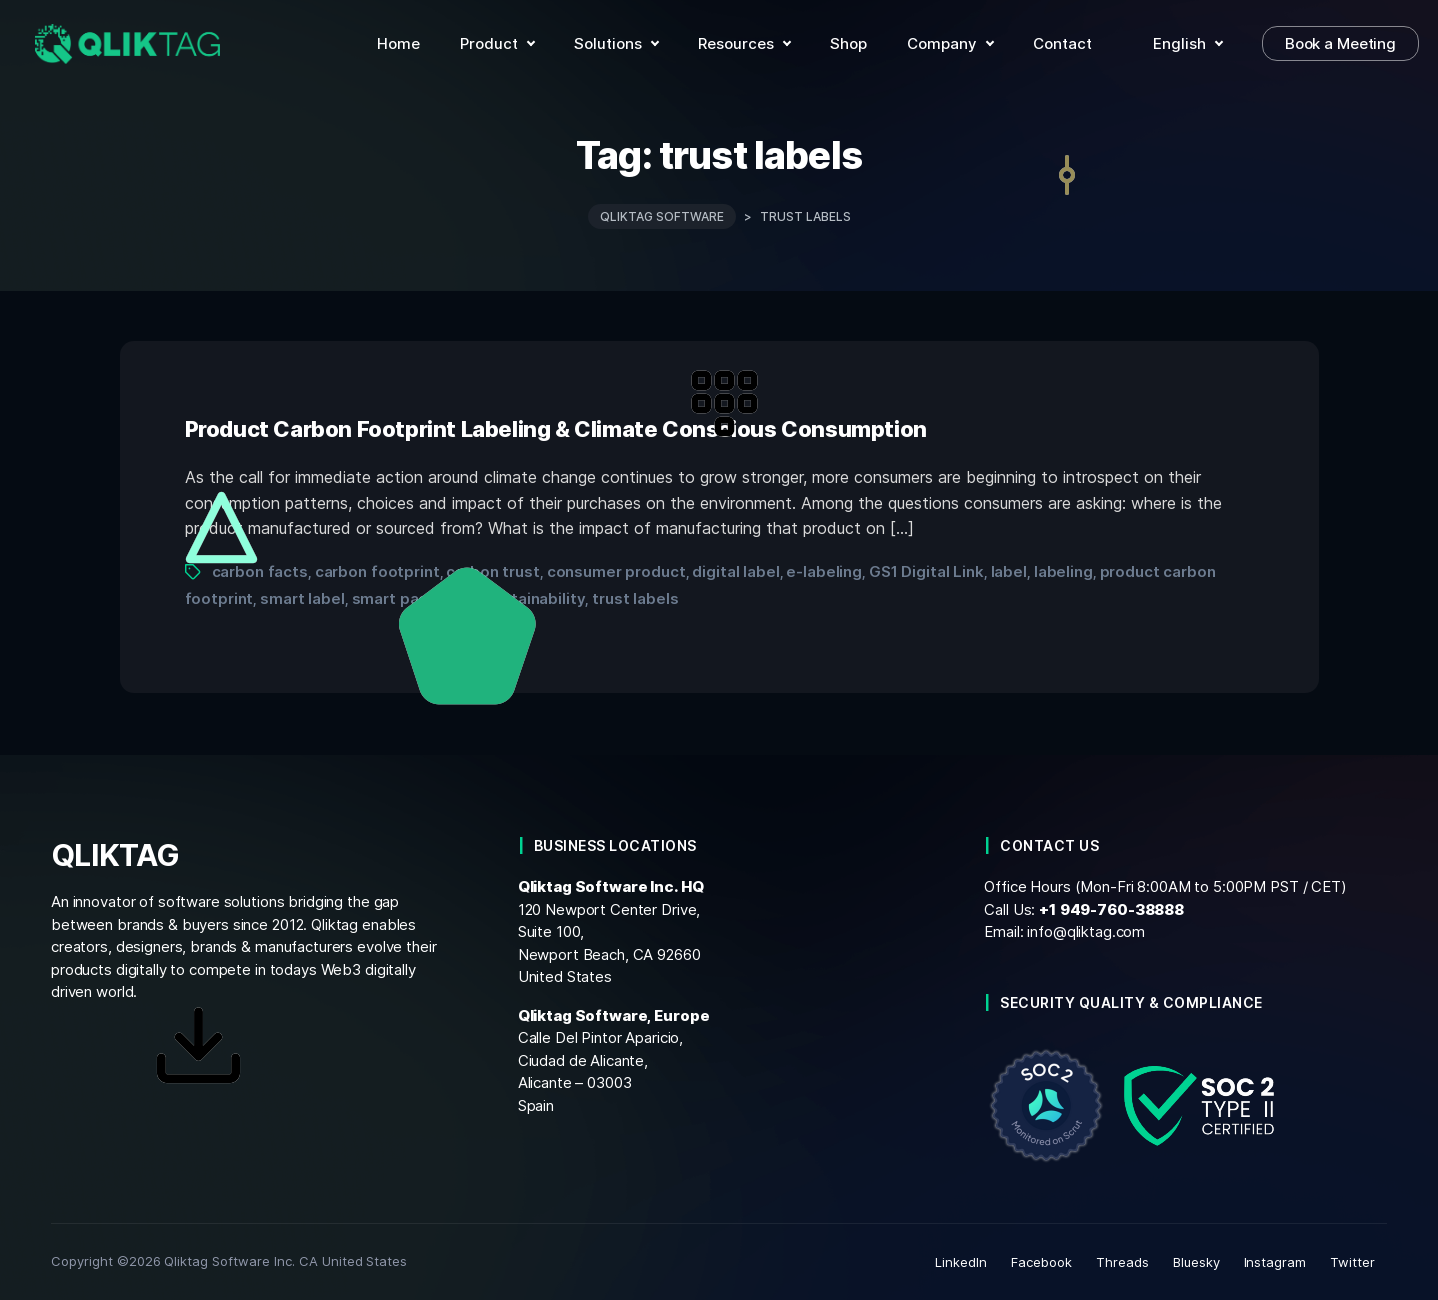 Image resolution: width=1438 pixels, height=1300 pixels. Describe the element at coordinates (221, 527) in the screenshot. I see `indicates change or difference in a value` at that location.